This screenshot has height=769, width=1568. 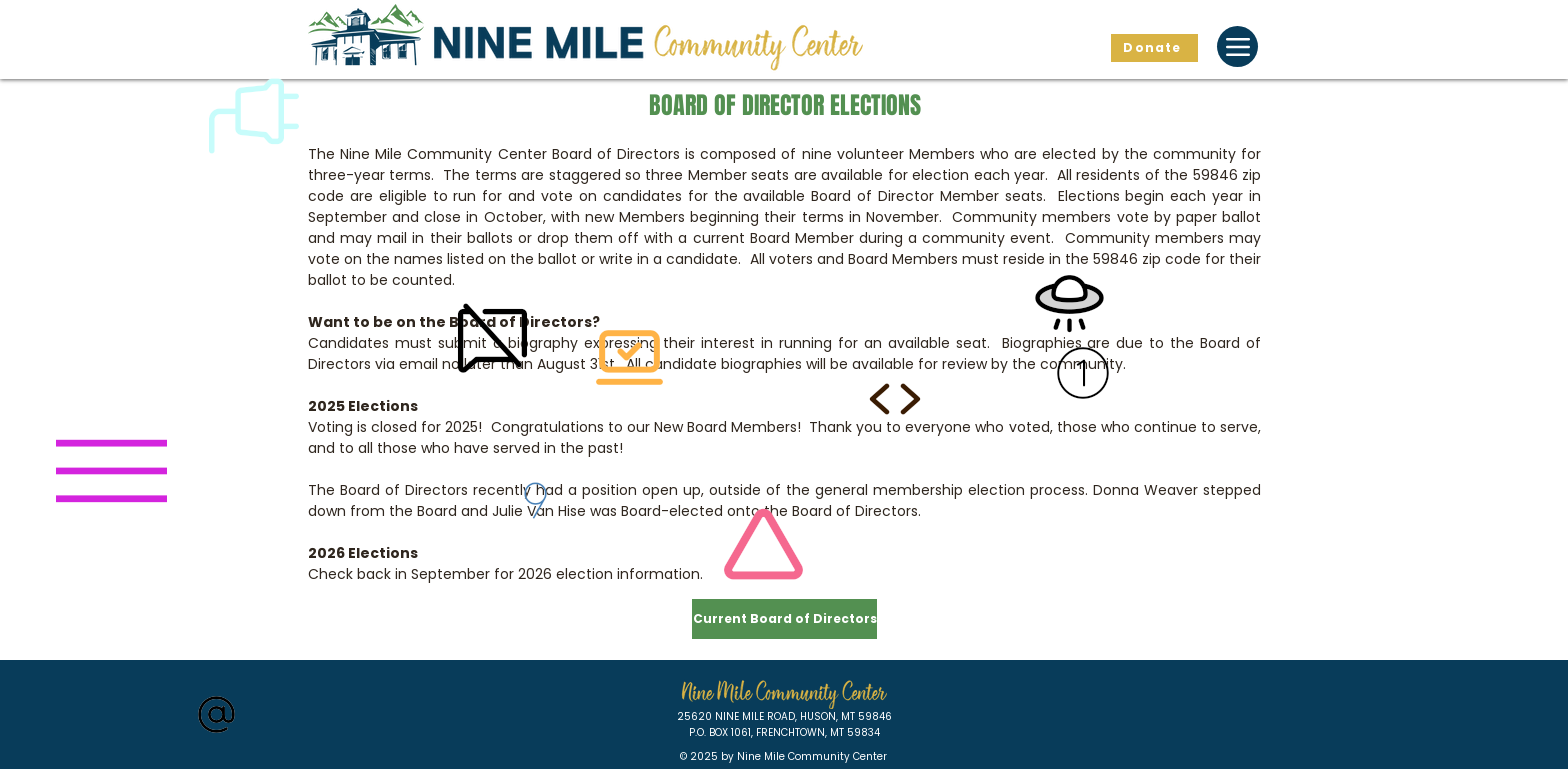 I want to click on view or edit source code, so click(x=895, y=399).